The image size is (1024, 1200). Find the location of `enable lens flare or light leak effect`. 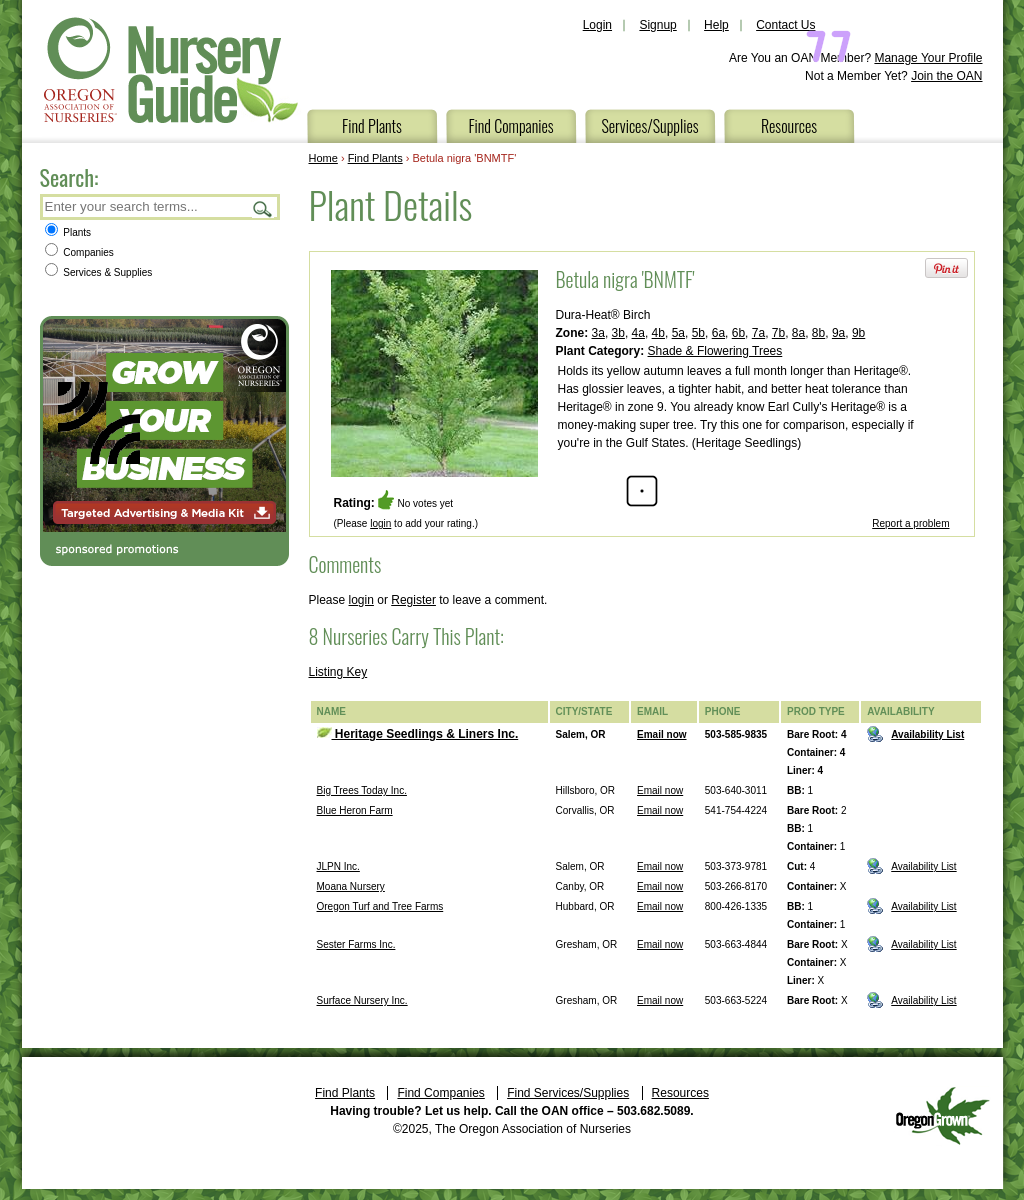

enable lens flare or light leak effect is located at coordinates (99, 423).